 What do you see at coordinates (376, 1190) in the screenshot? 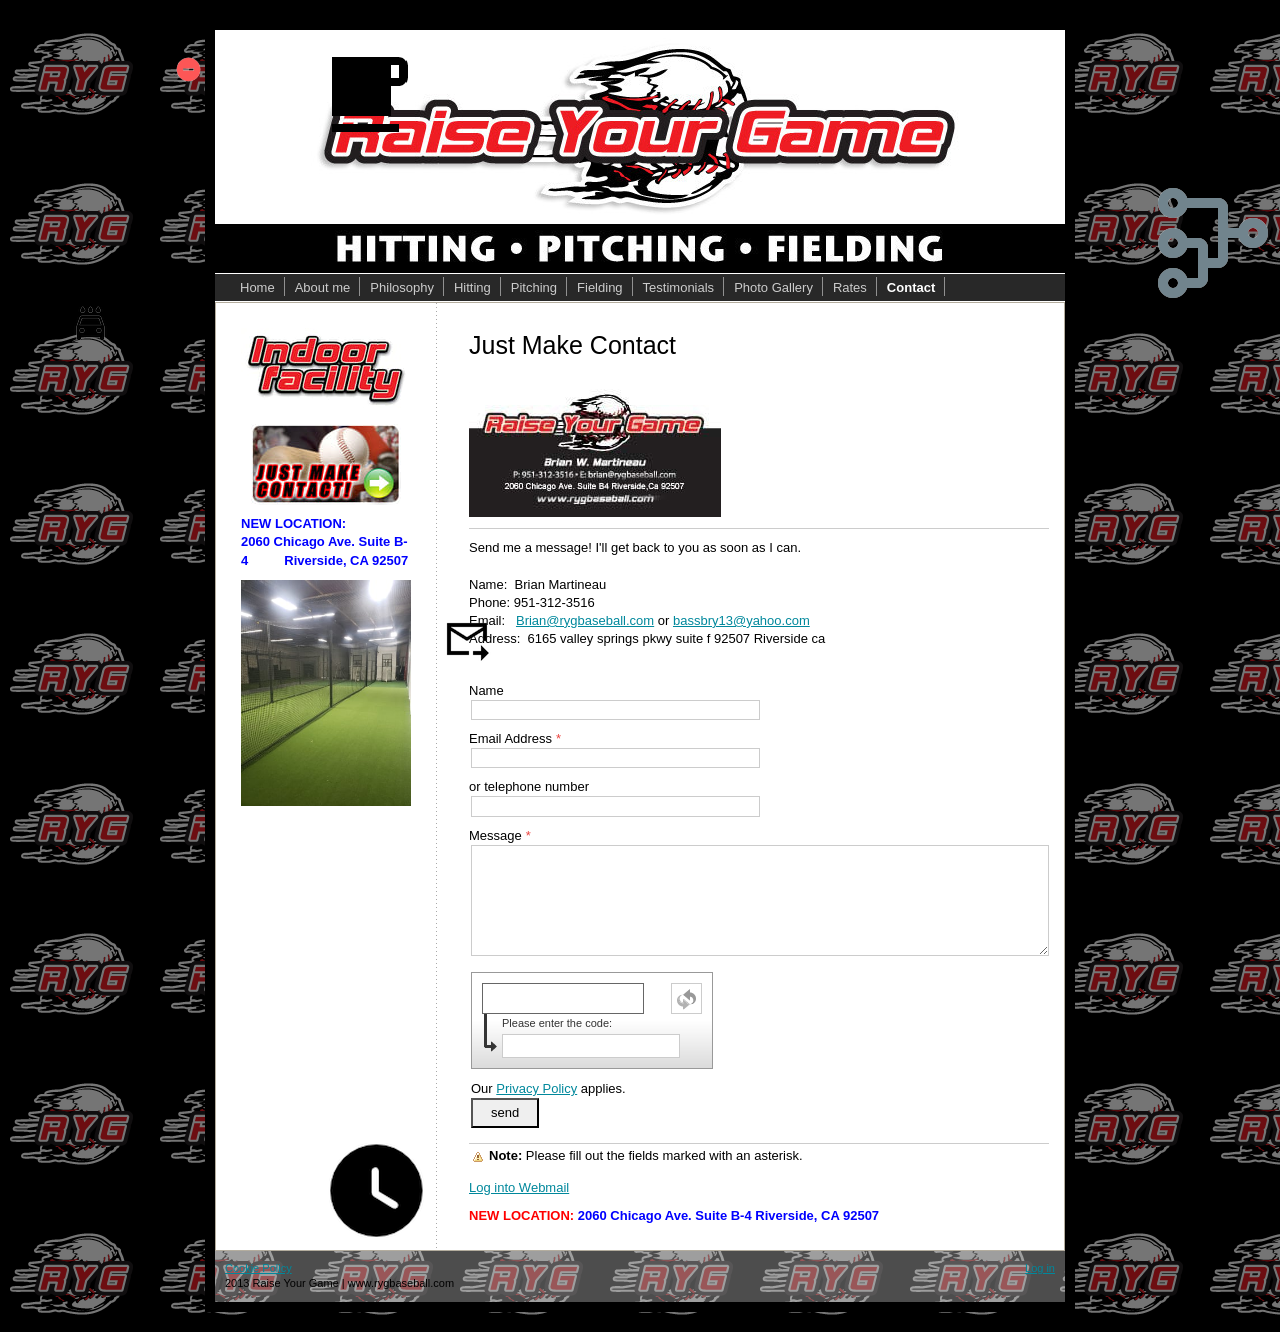
I see `save to watch later` at bounding box center [376, 1190].